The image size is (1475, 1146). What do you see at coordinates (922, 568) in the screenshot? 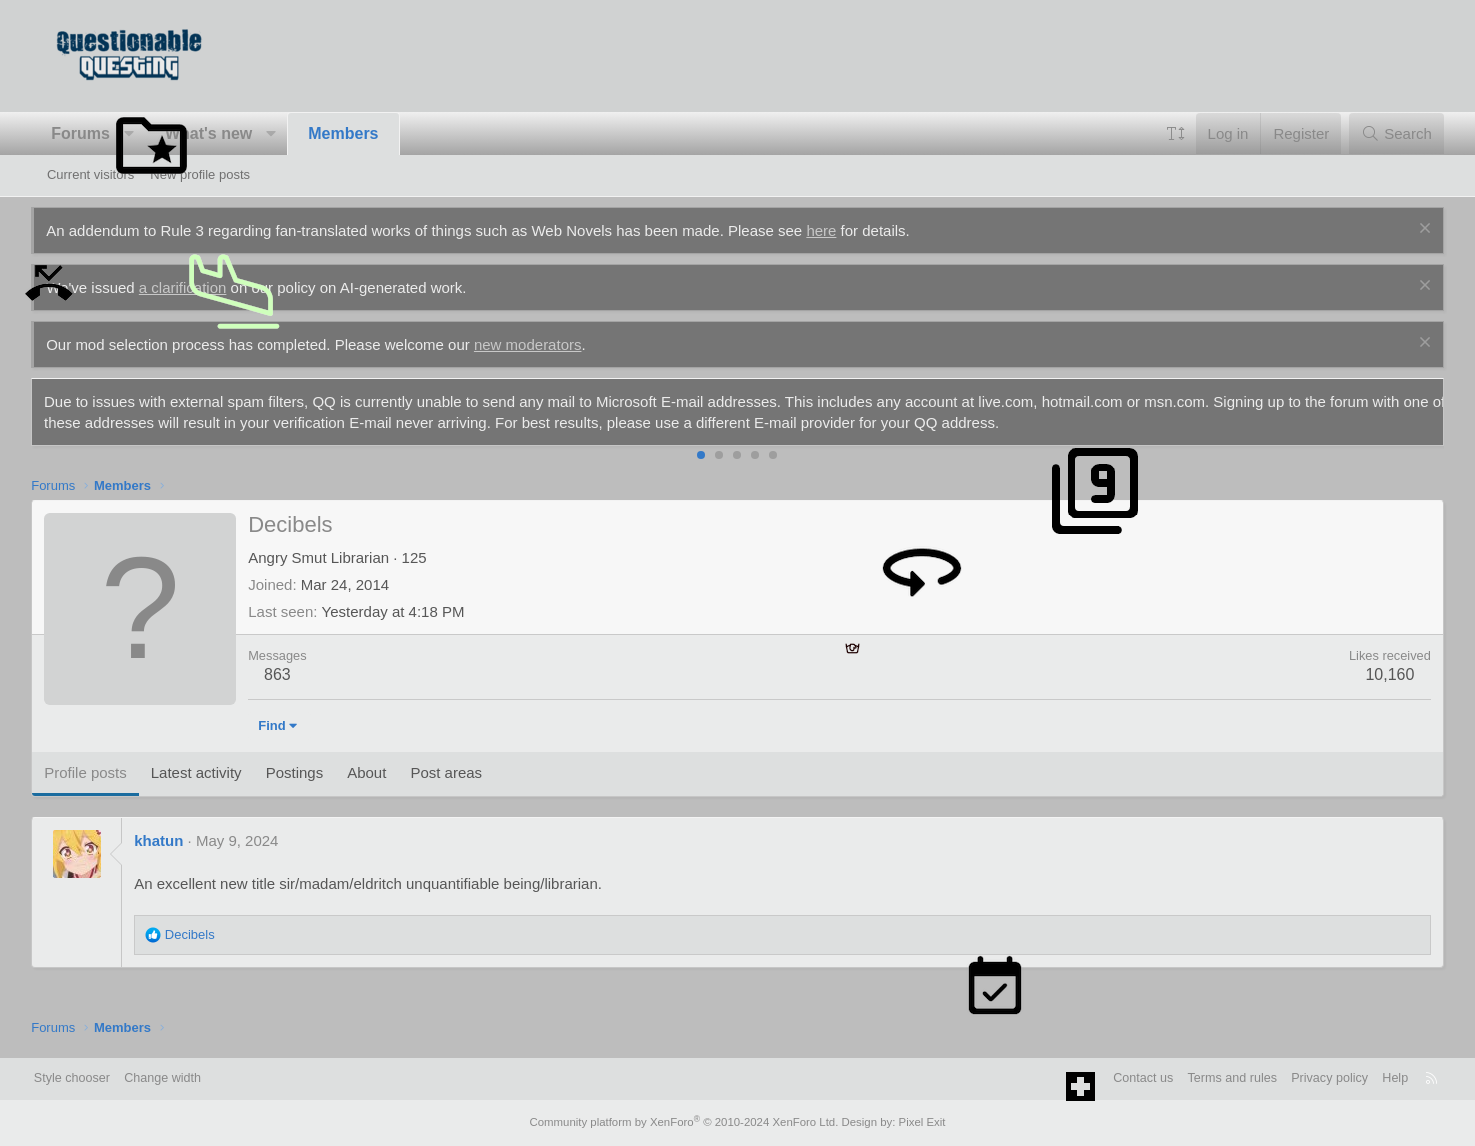
I see `view 360-degree panorama or image` at bounding box center [922, 568].